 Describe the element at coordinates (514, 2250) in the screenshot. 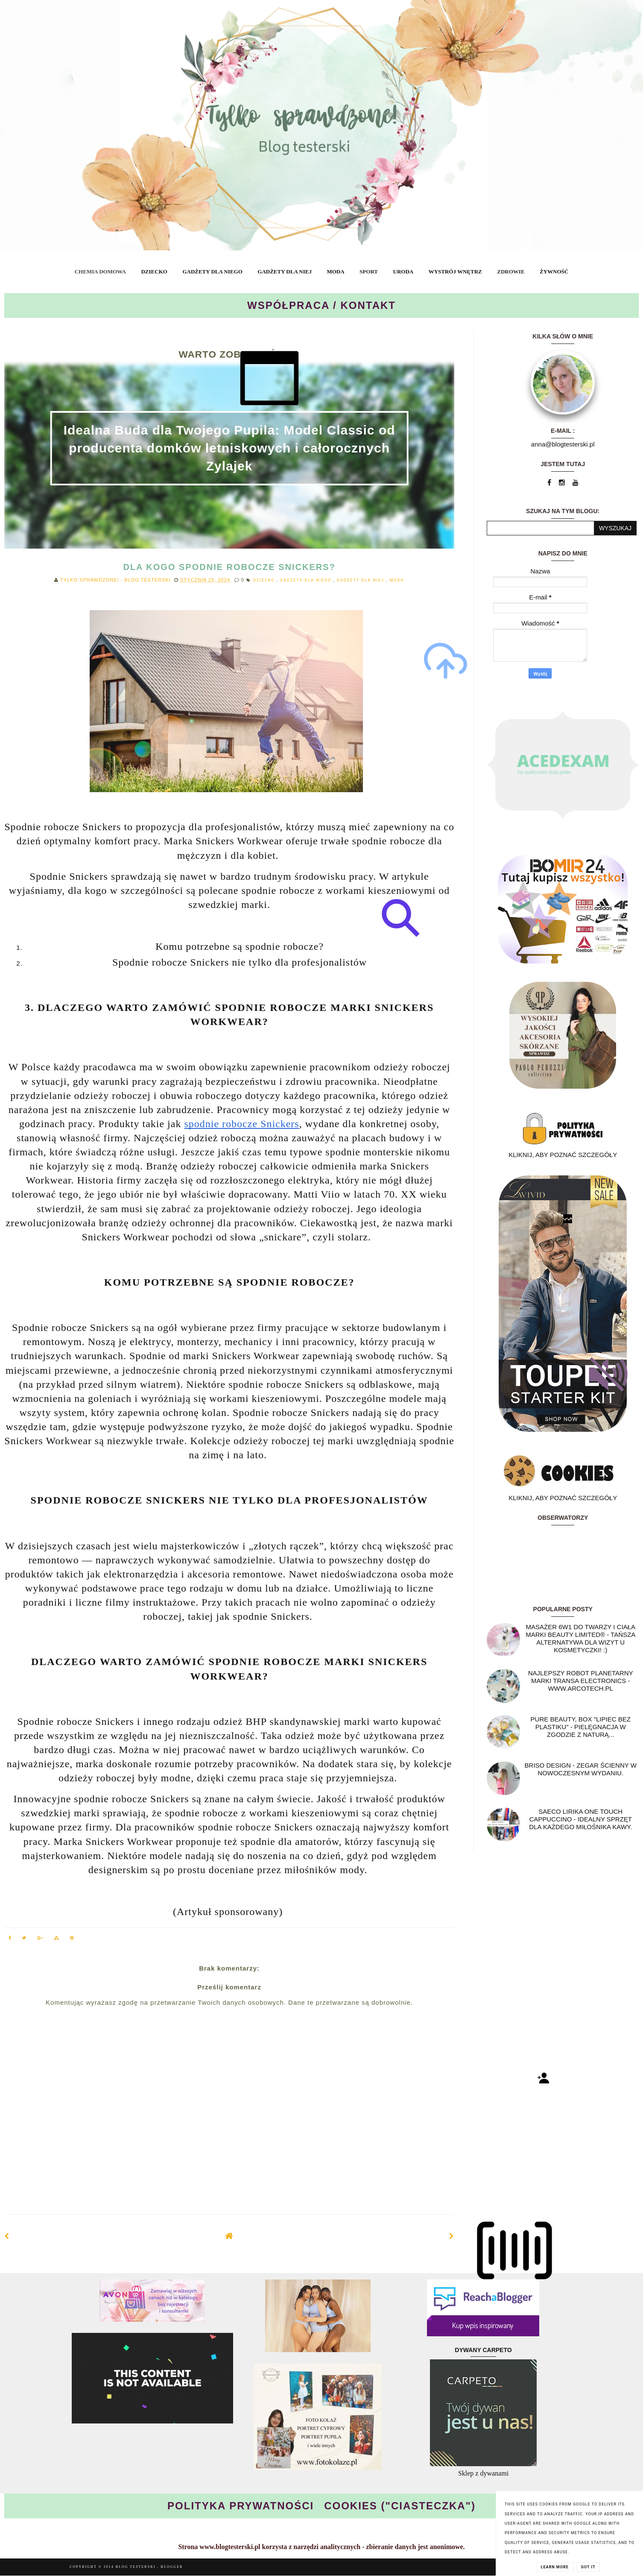

I see `scan a barcode` at that location.